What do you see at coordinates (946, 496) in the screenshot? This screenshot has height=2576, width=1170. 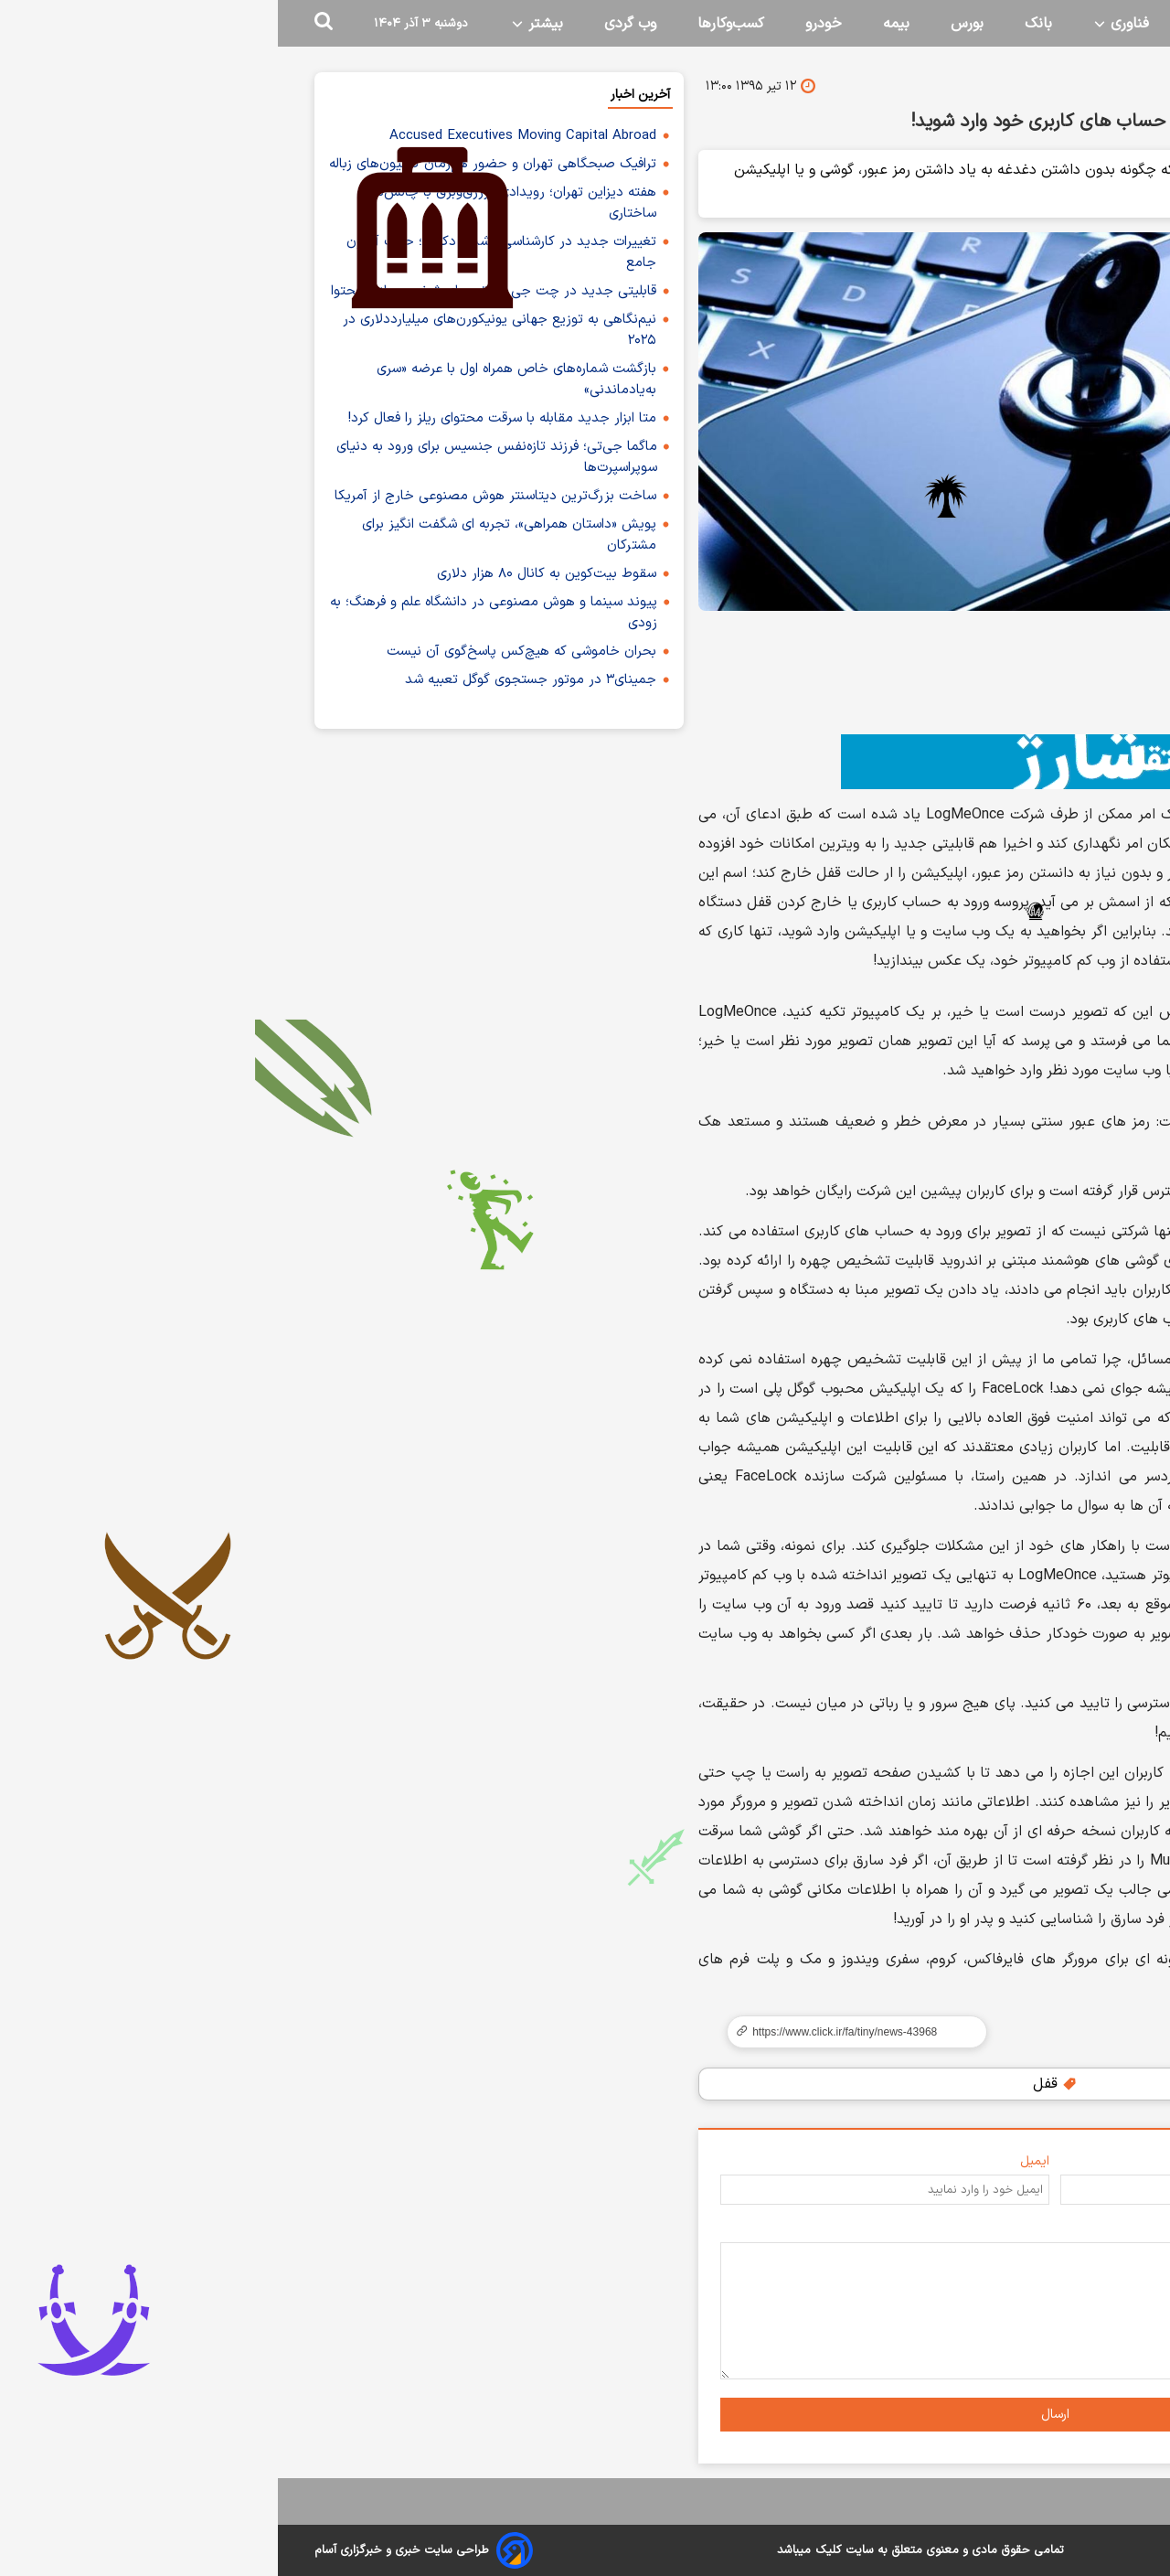 I see `indicates a fountain or water feature location` at bounding box center [946, 496].